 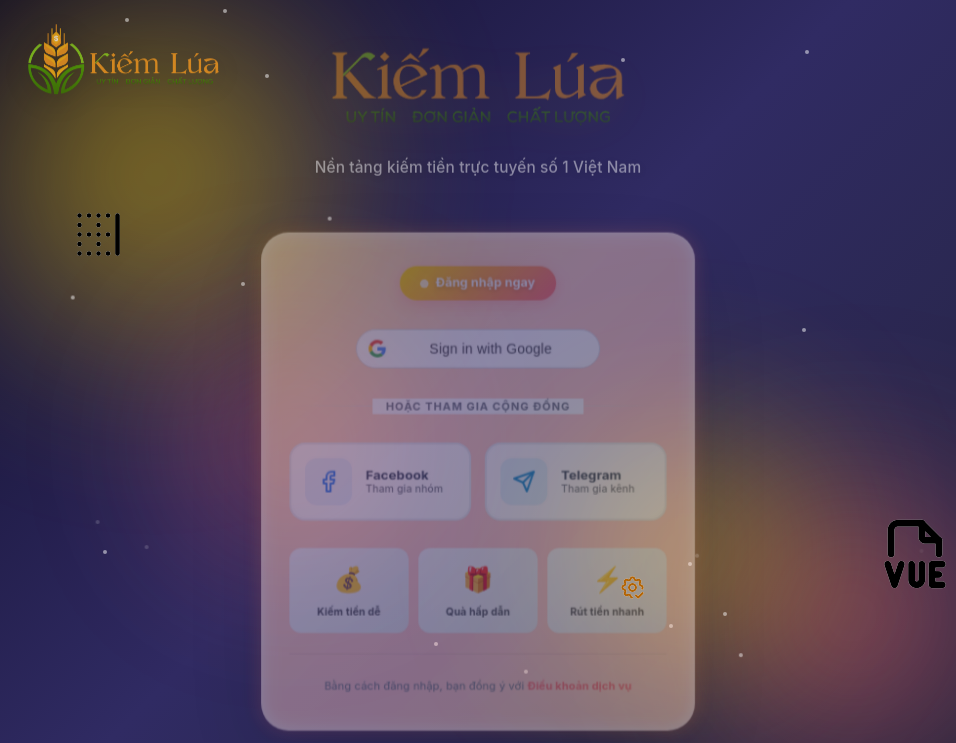 I want to click on apply border to right edge of selection, so click(x=98, y=234).